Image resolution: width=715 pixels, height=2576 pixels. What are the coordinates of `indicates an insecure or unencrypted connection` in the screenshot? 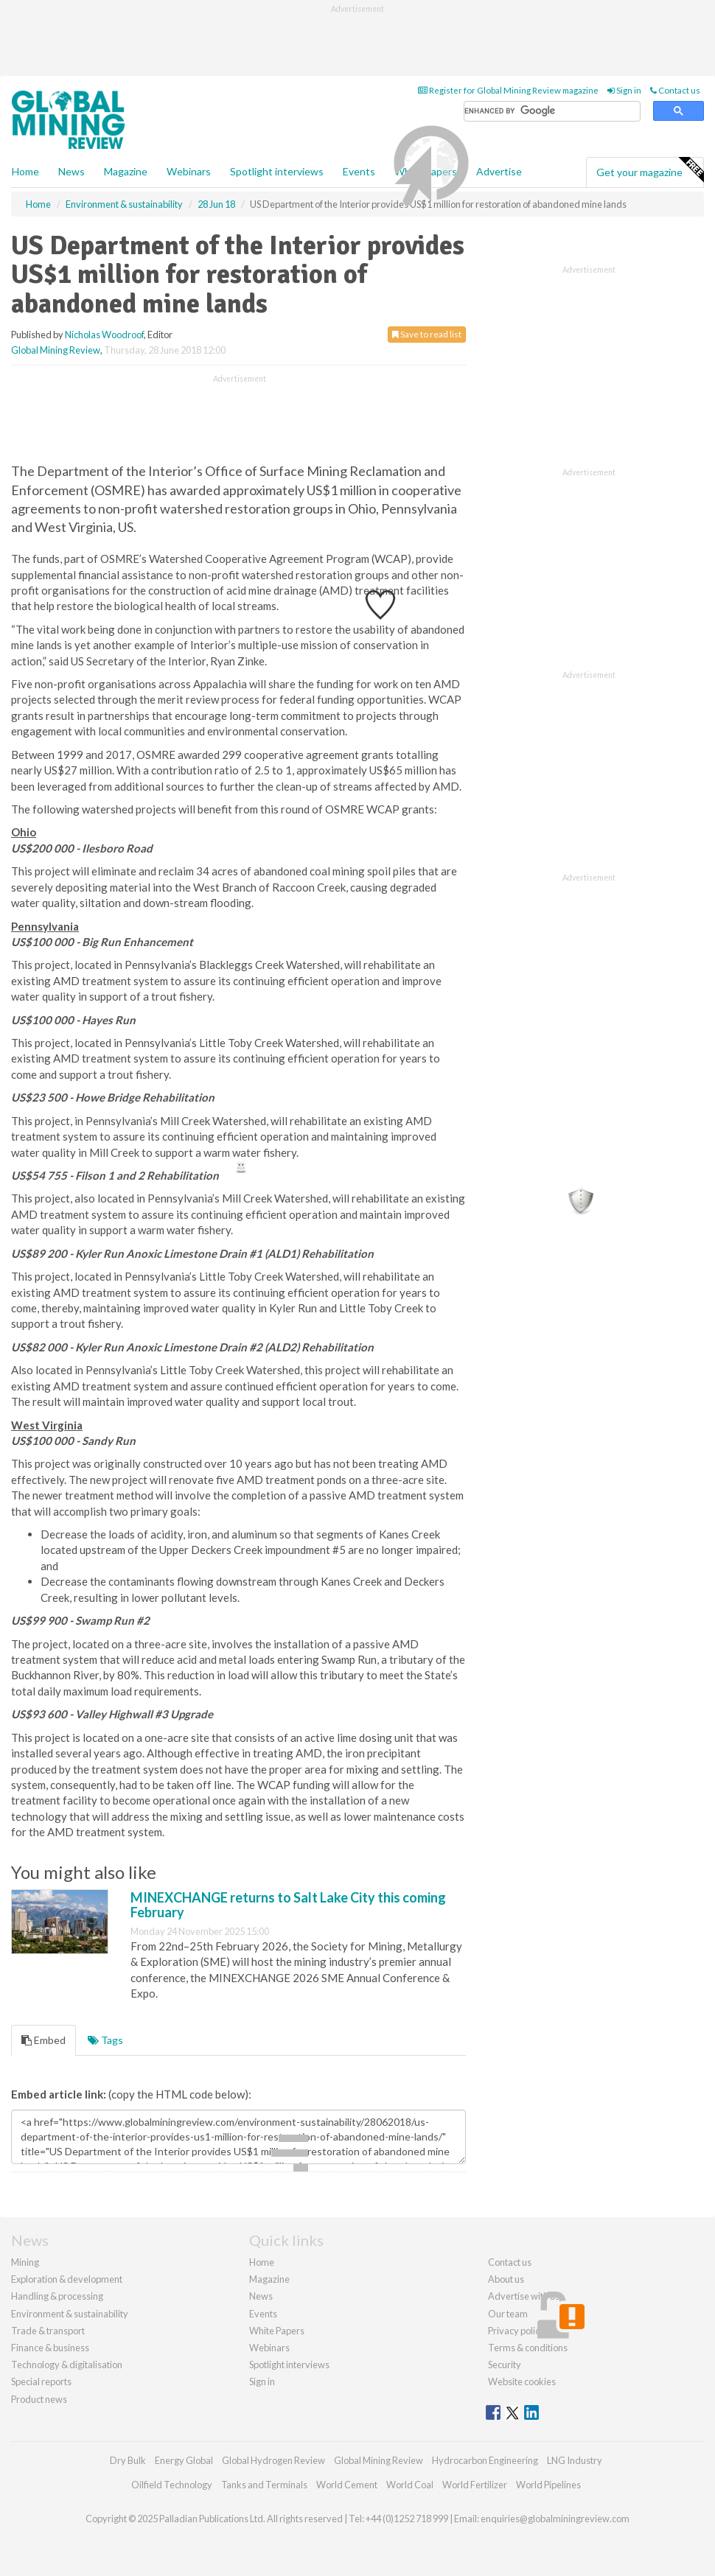 It's located at (559, 2317).